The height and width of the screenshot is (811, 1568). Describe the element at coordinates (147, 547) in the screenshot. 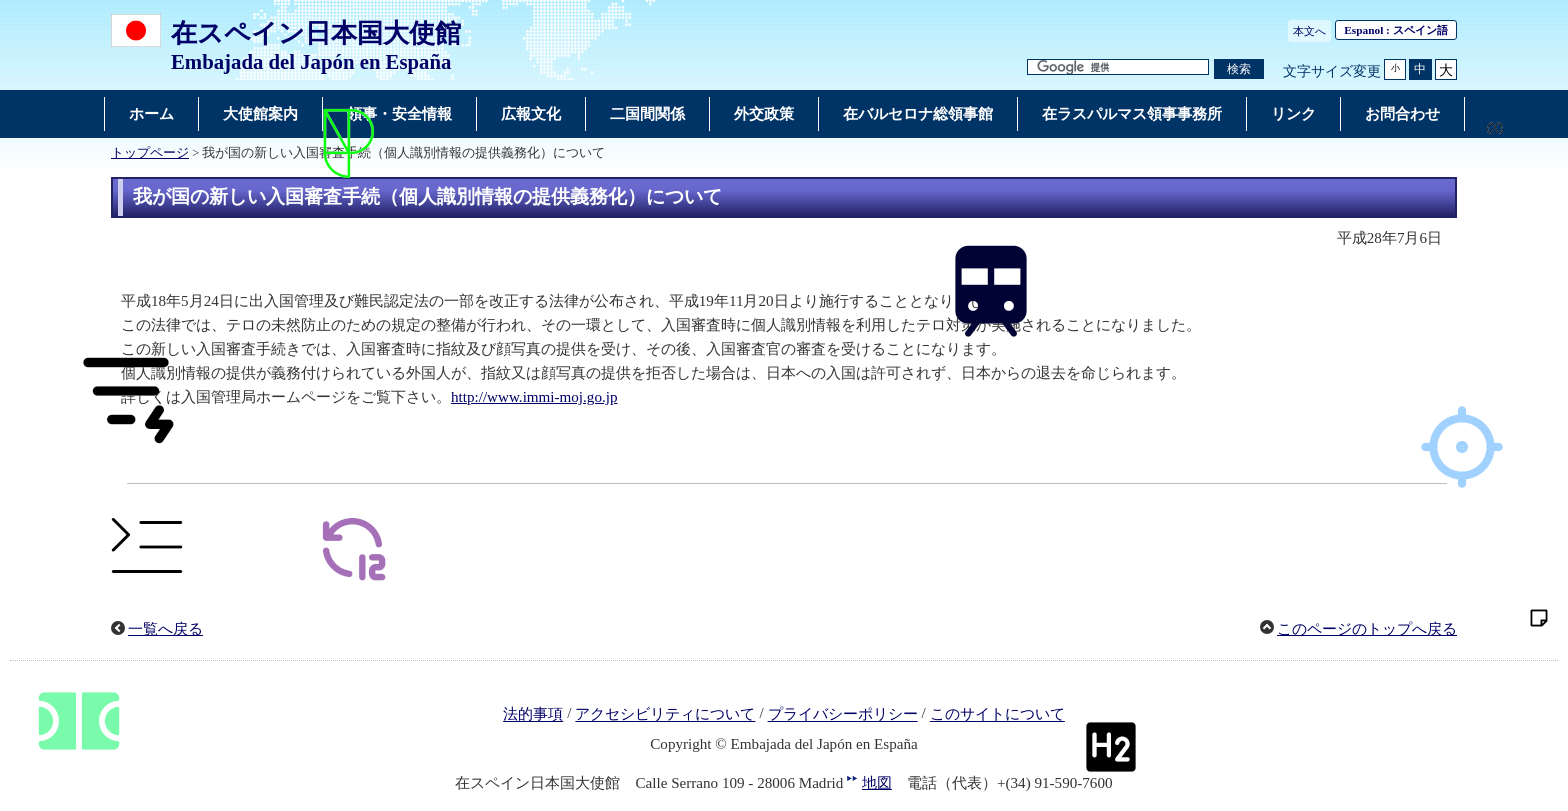

I see `increase text indentation` at that location.